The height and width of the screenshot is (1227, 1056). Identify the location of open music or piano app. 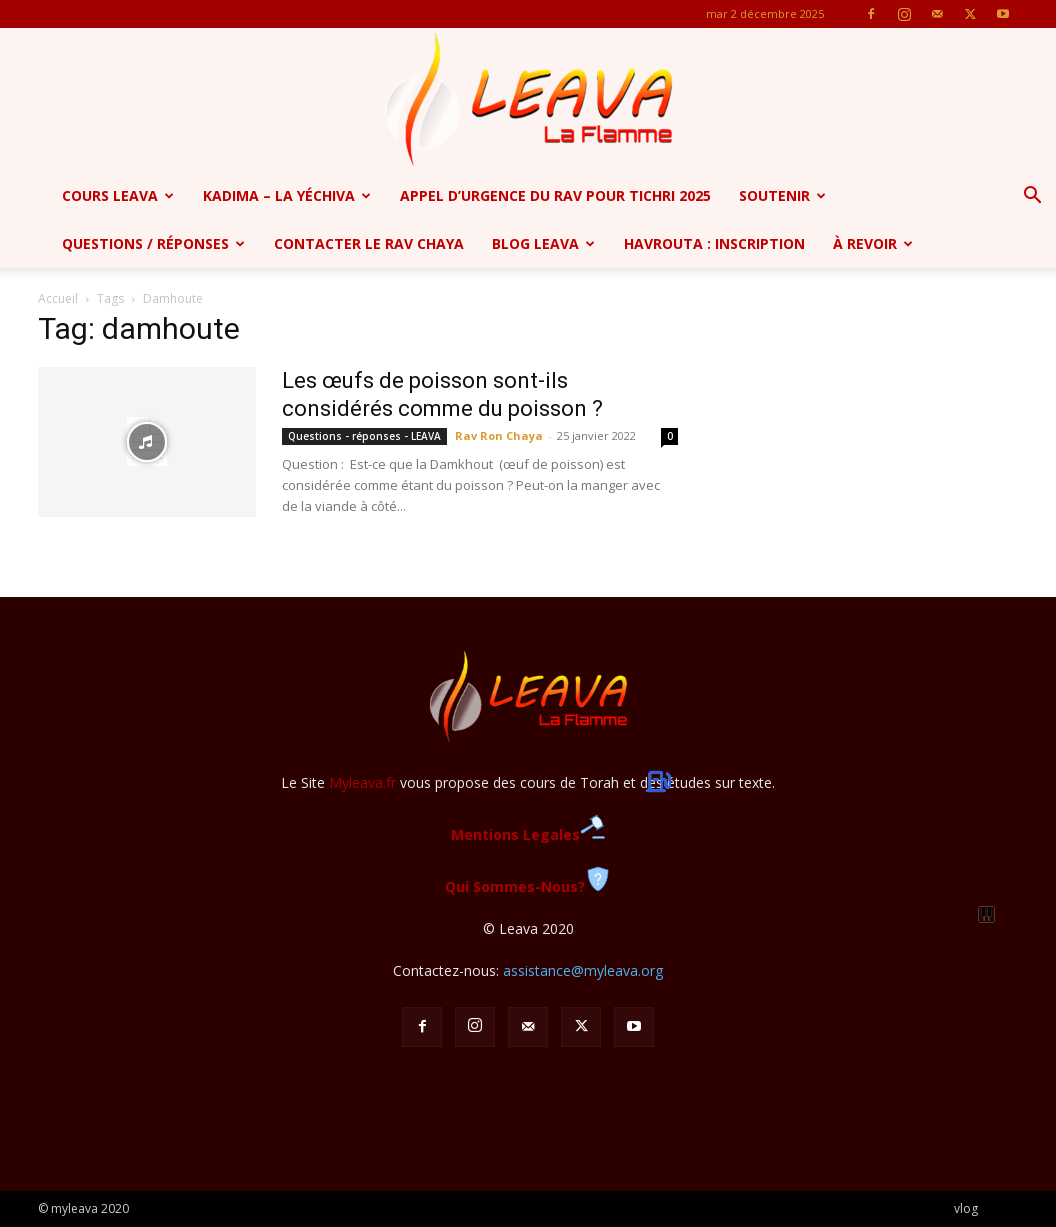
(986, 914).